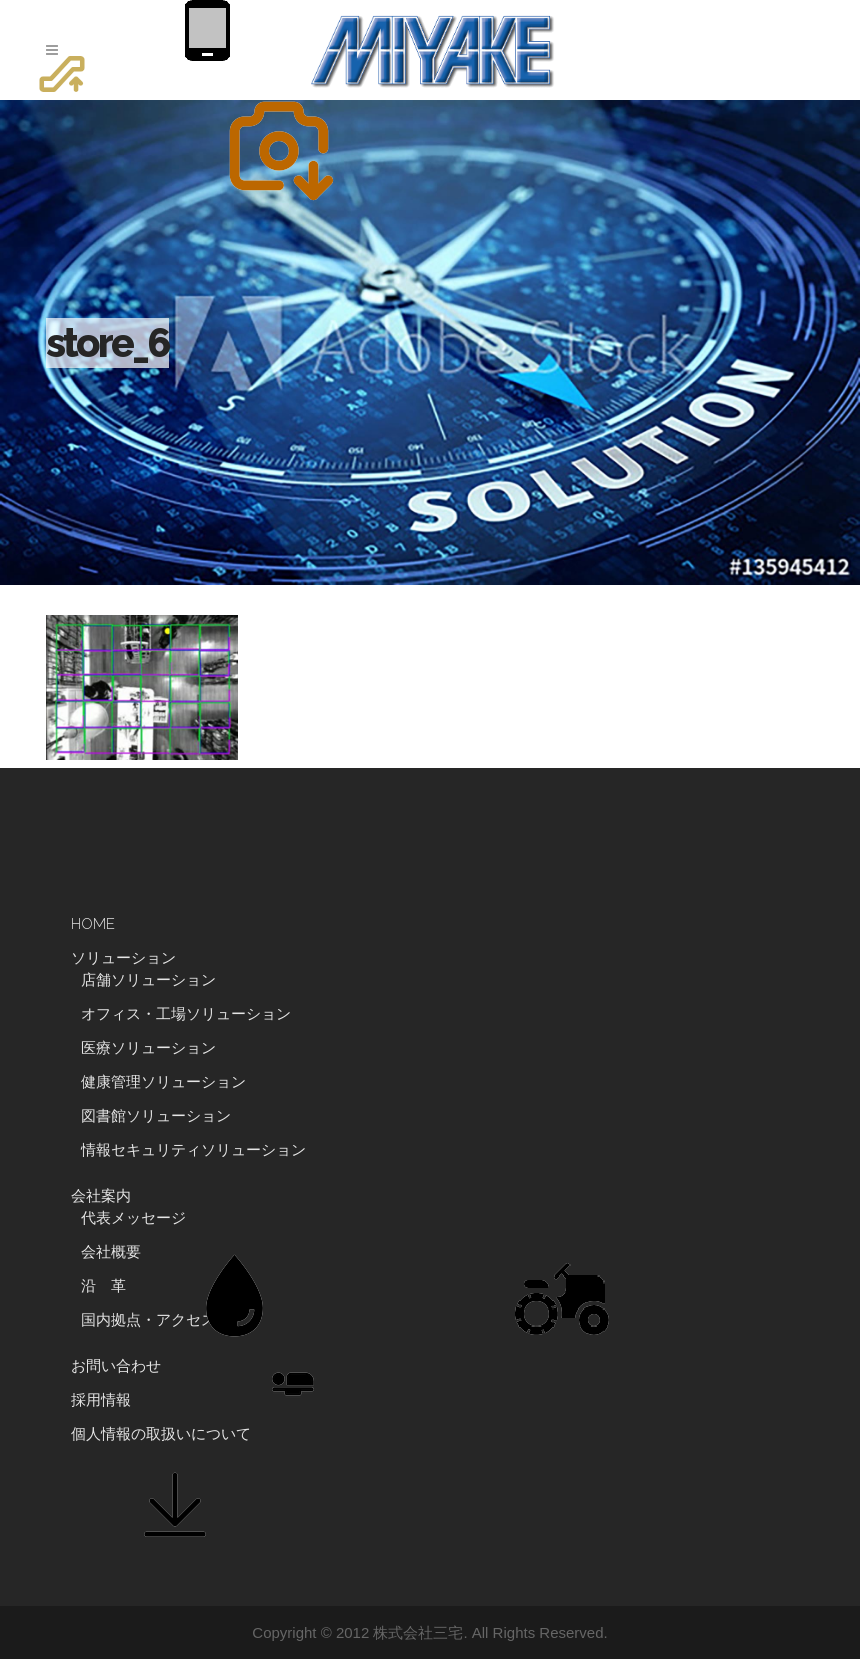  What do you see at coordinates (279, 146) in the screenshot?
I see `download a captured photo` at bounding box center [279, 146].